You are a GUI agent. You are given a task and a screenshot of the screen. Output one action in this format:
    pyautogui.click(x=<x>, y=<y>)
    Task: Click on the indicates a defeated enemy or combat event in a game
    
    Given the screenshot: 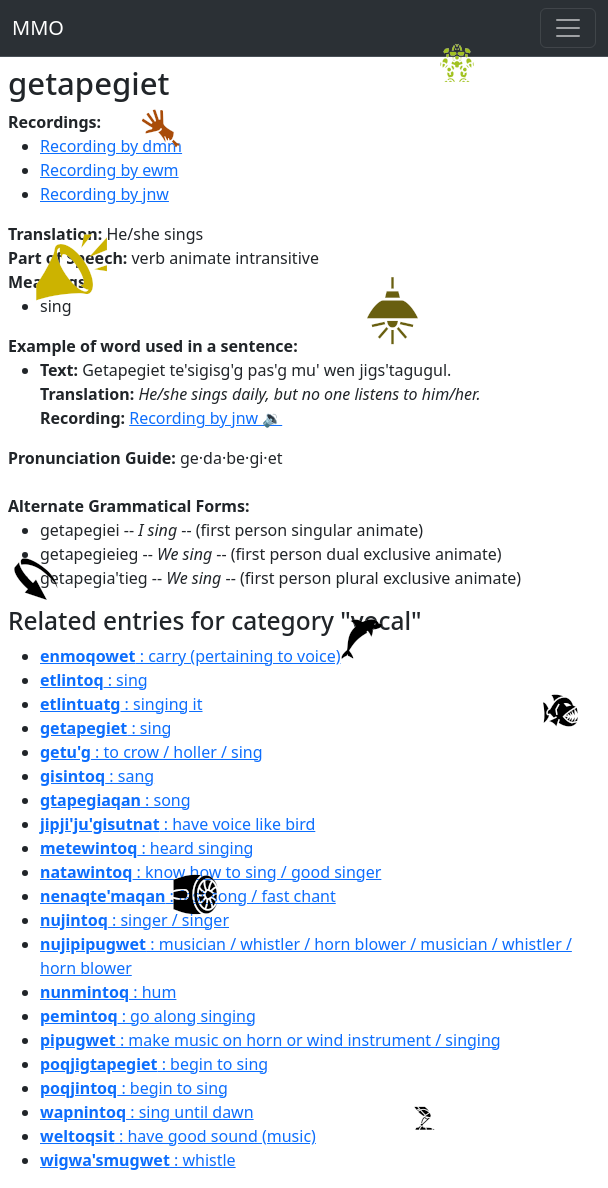 What is the action you would take?
    pyautogui.click(x=160, y=128)
    